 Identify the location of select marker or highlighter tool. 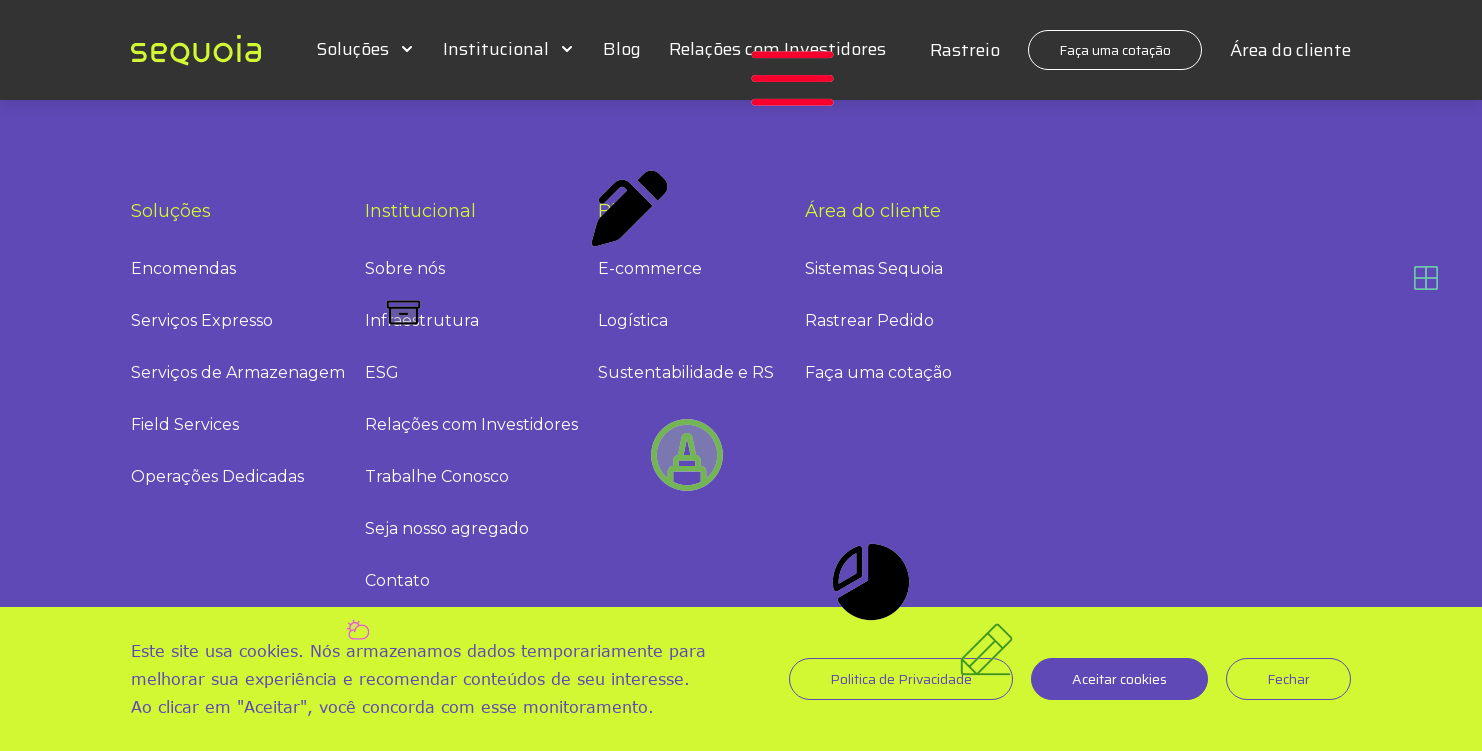
(687, 455).